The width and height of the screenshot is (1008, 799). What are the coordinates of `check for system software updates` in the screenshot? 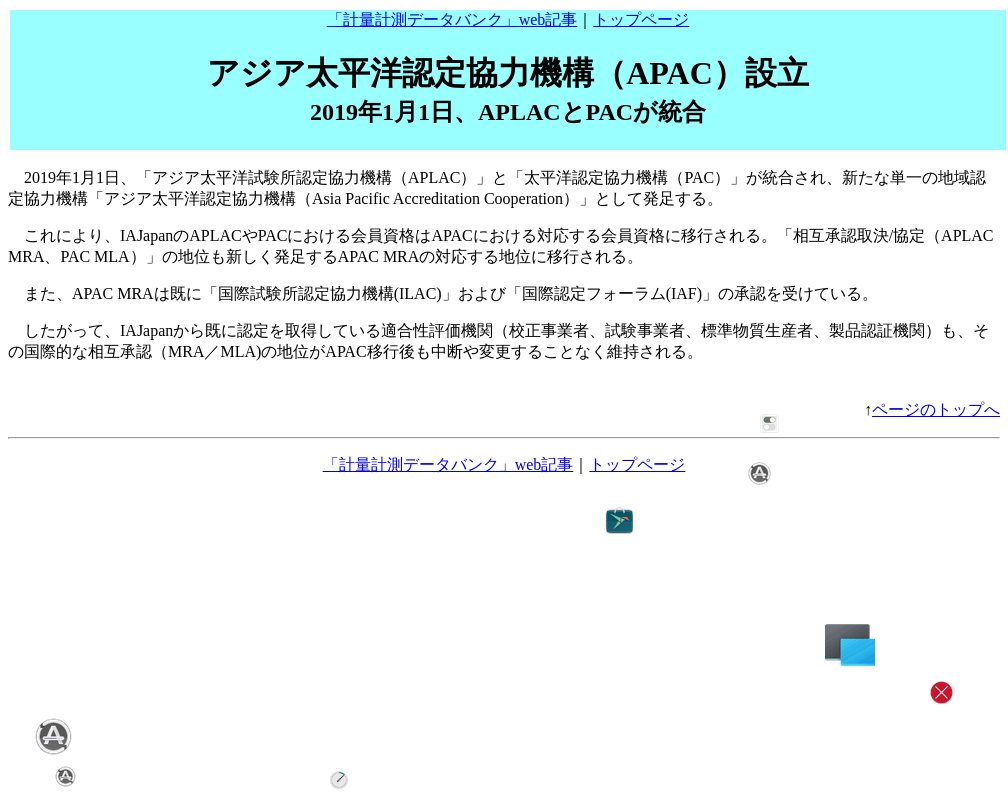 It's located at (53, 736).